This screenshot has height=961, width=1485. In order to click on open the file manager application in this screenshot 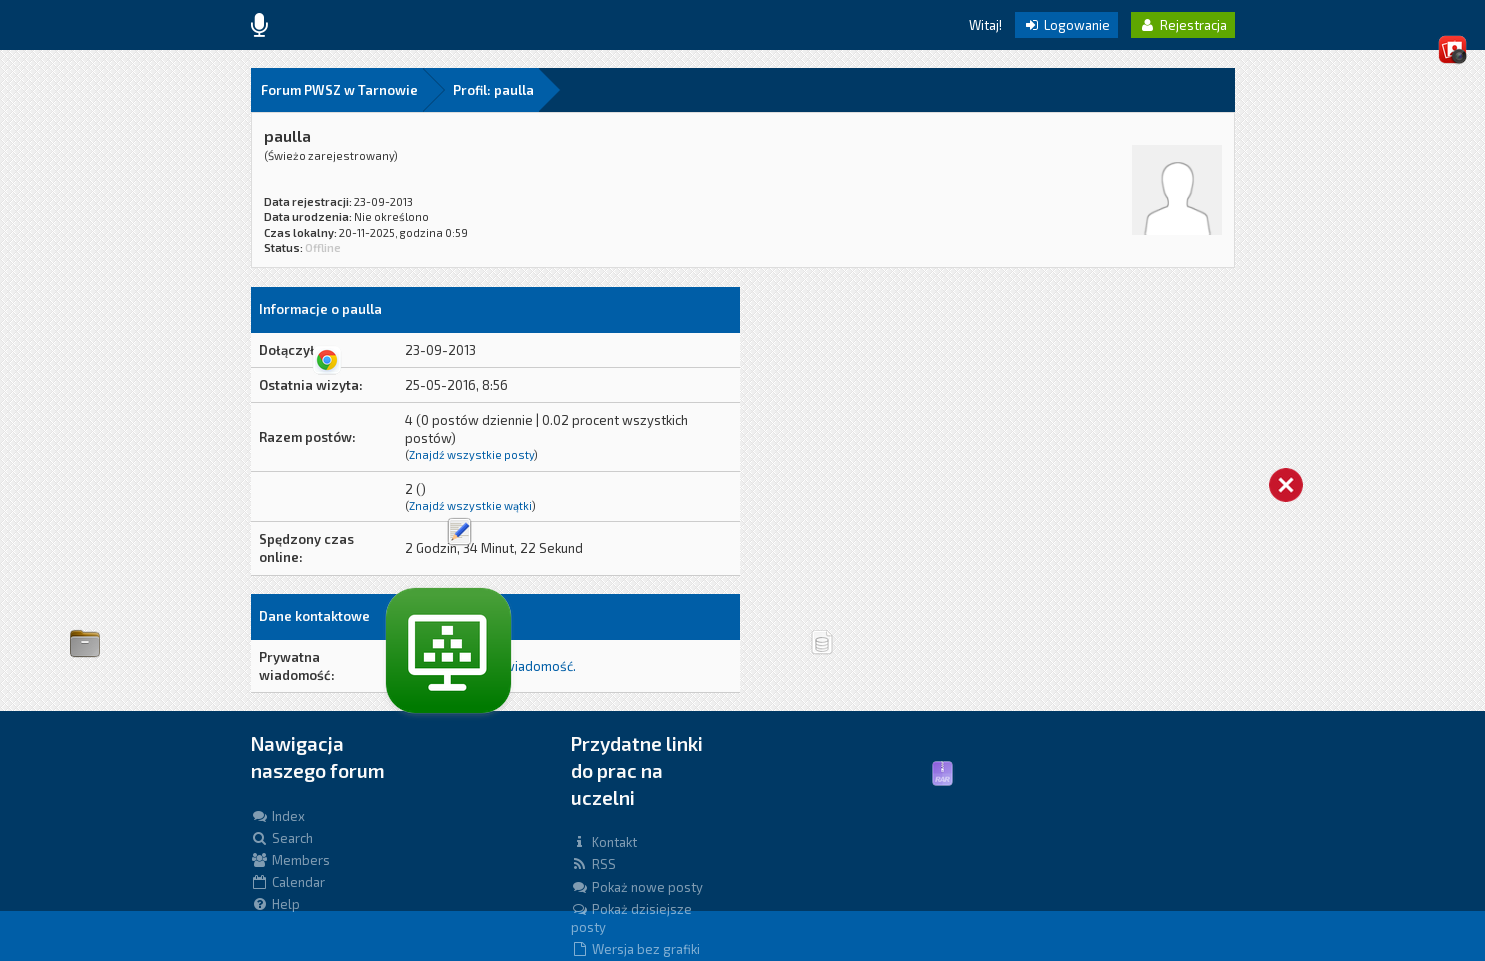, I will do `click(85, 643)`.